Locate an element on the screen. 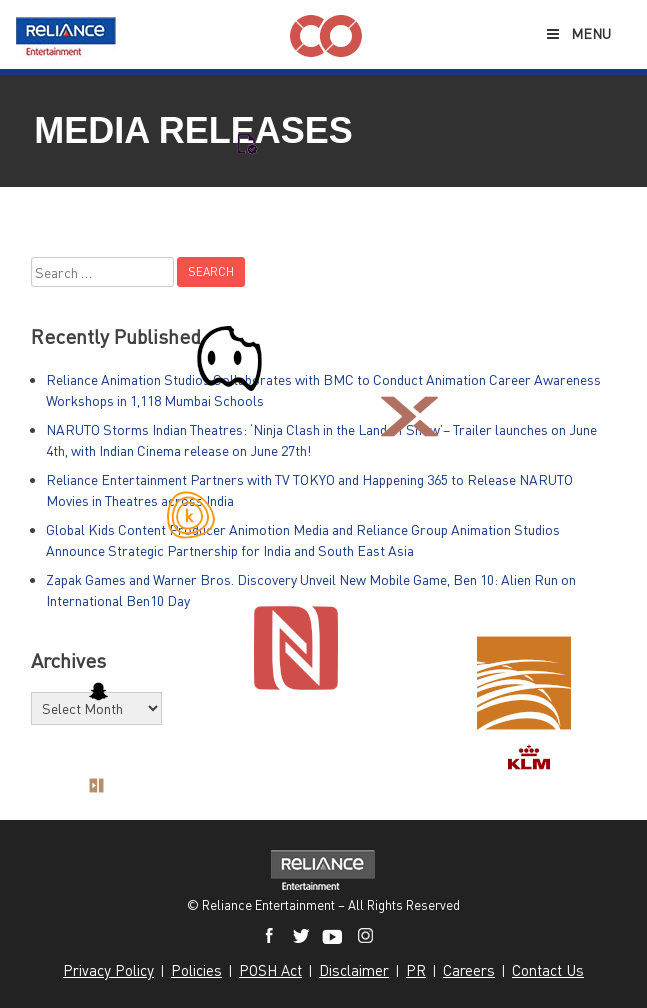 The height and width of the screenshot is (1008, 647). open the Copa Airlines app is located at coordinates (524, 683).